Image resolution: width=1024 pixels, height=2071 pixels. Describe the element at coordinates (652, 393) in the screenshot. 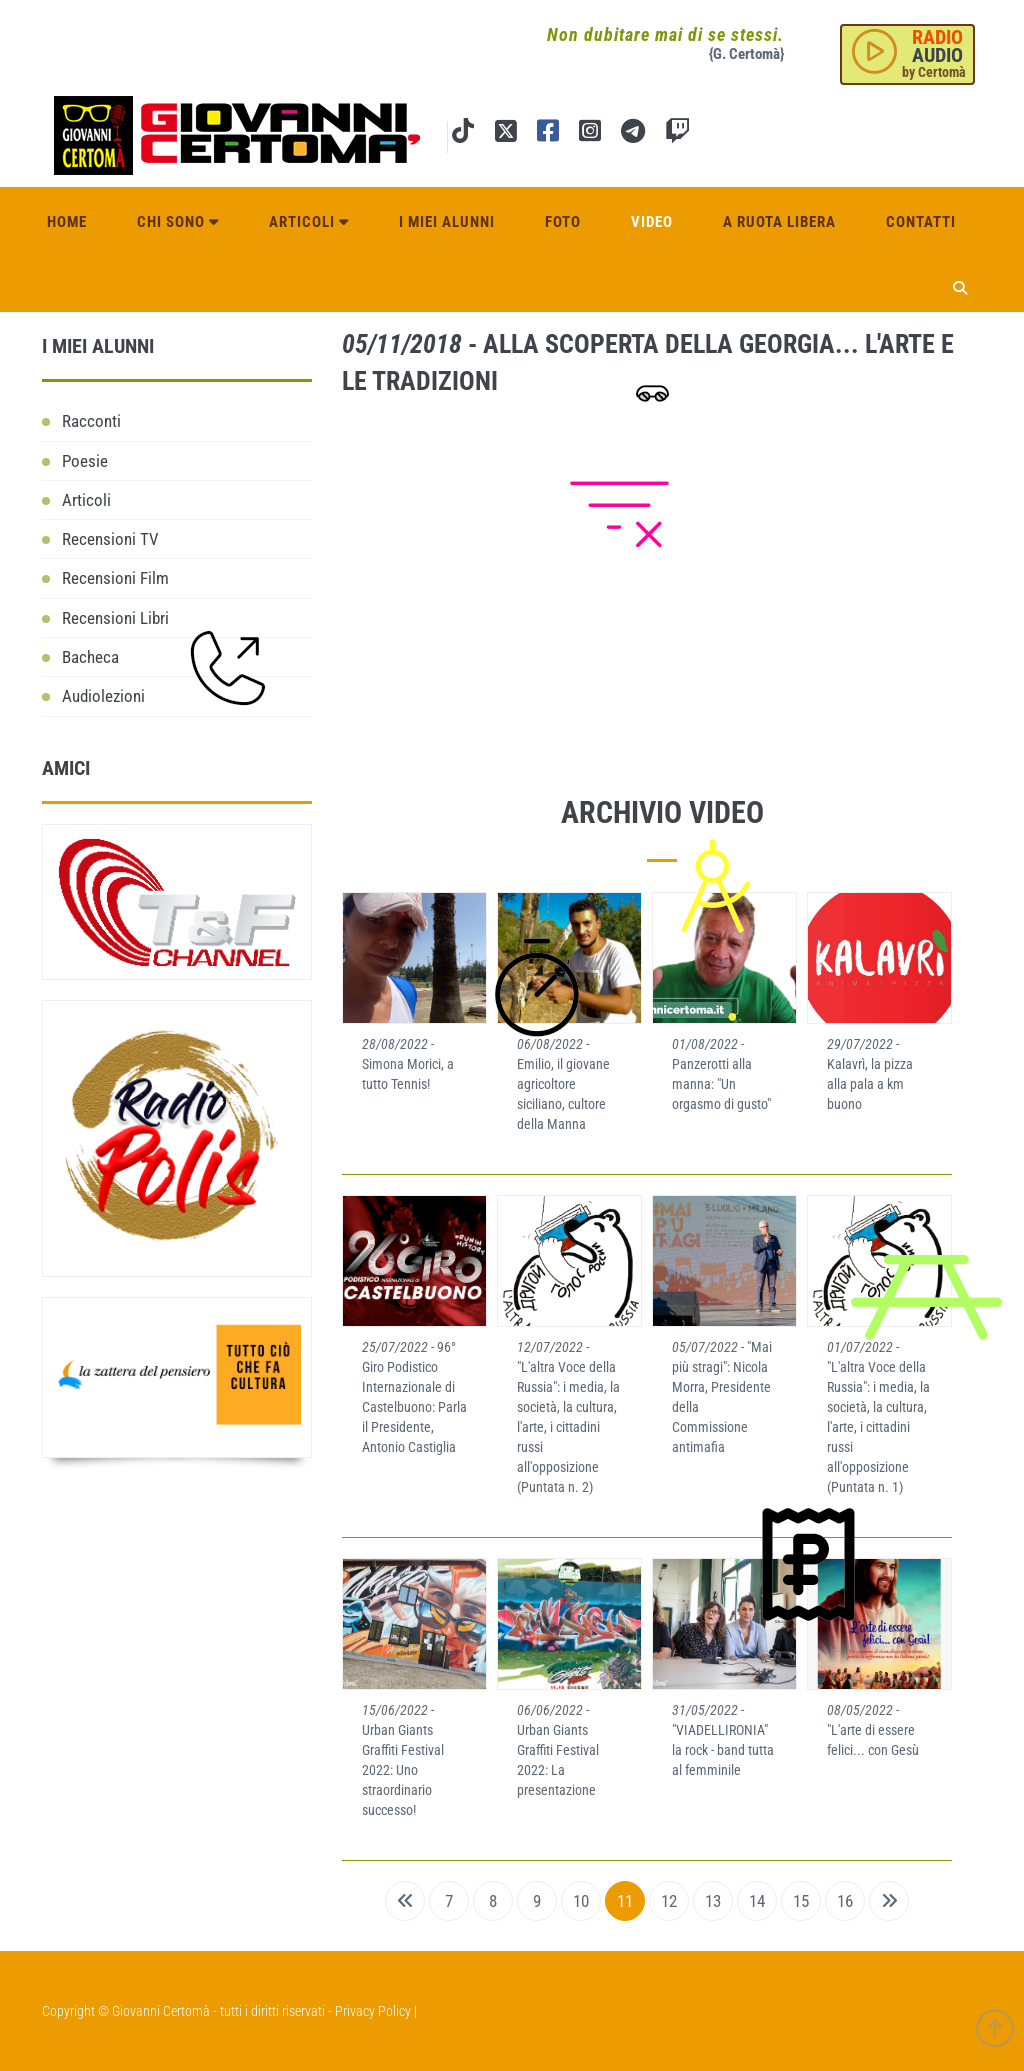

I see `access virtual reality or immersive mode` at that location.